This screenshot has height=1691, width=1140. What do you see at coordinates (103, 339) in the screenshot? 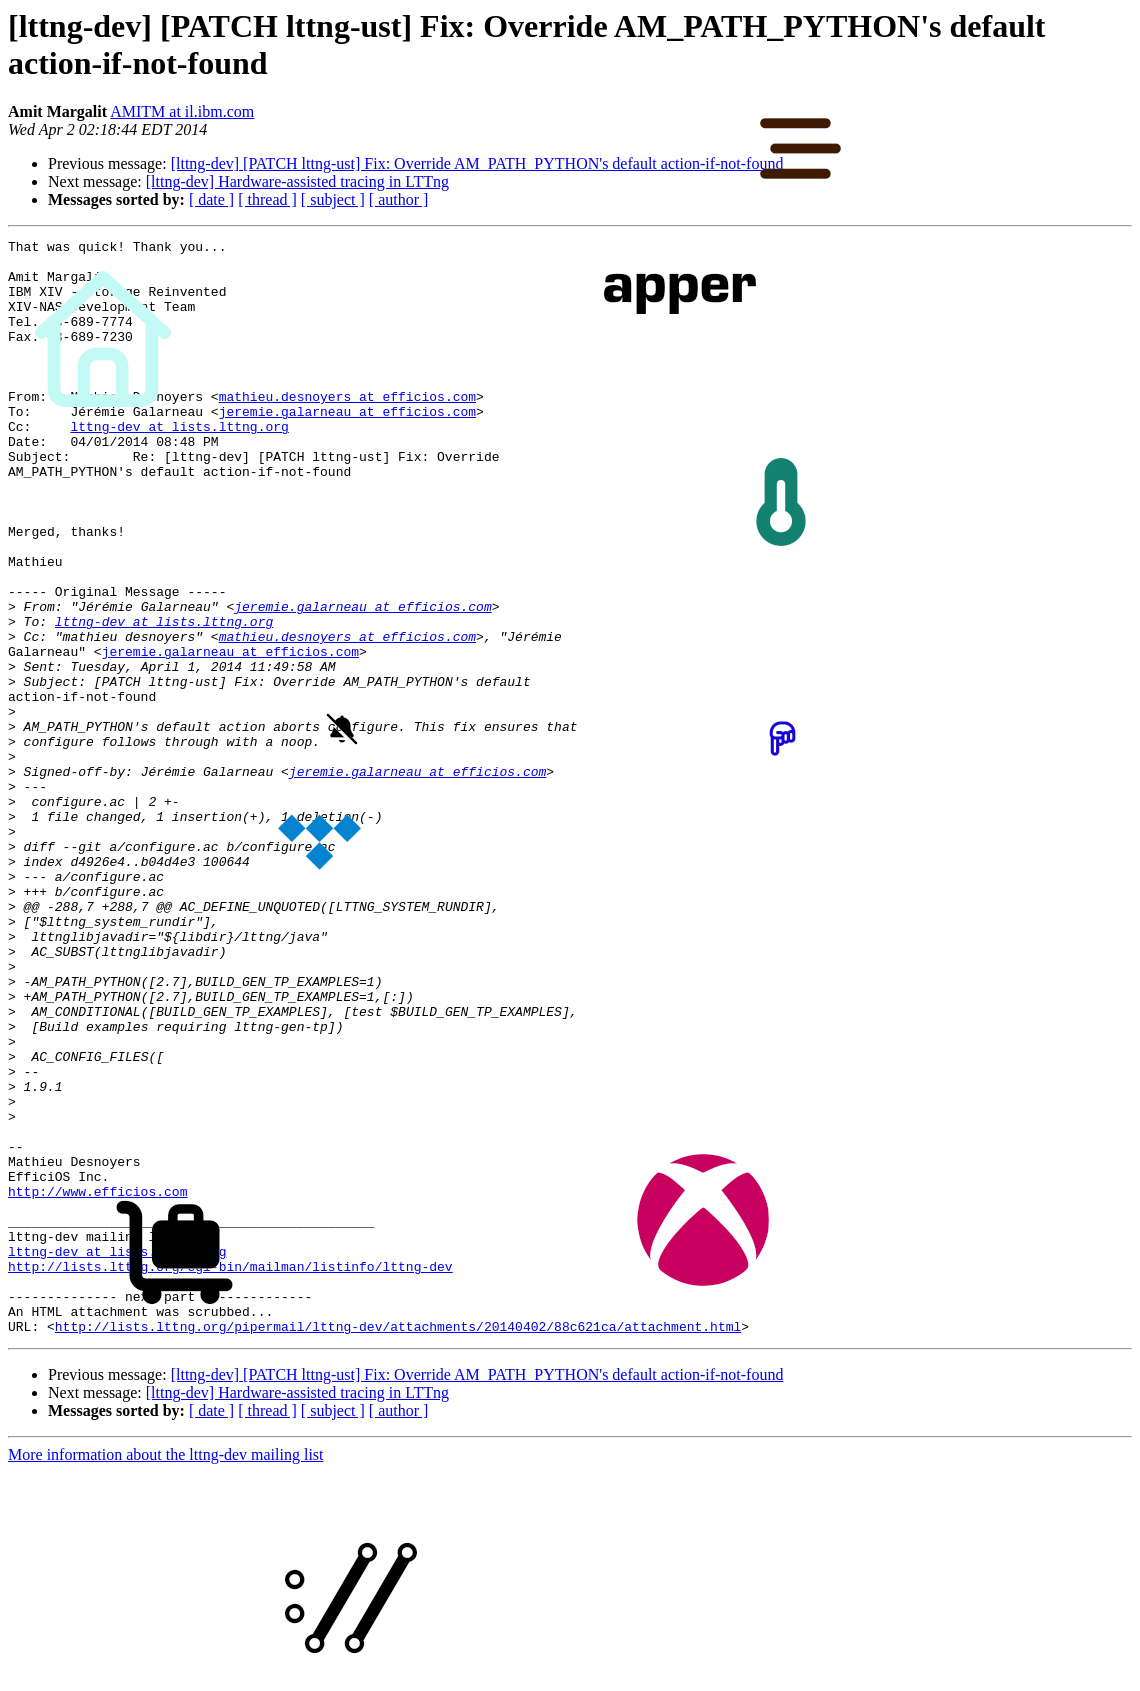
I see `go to home screen` at bounding box center [103, 339].